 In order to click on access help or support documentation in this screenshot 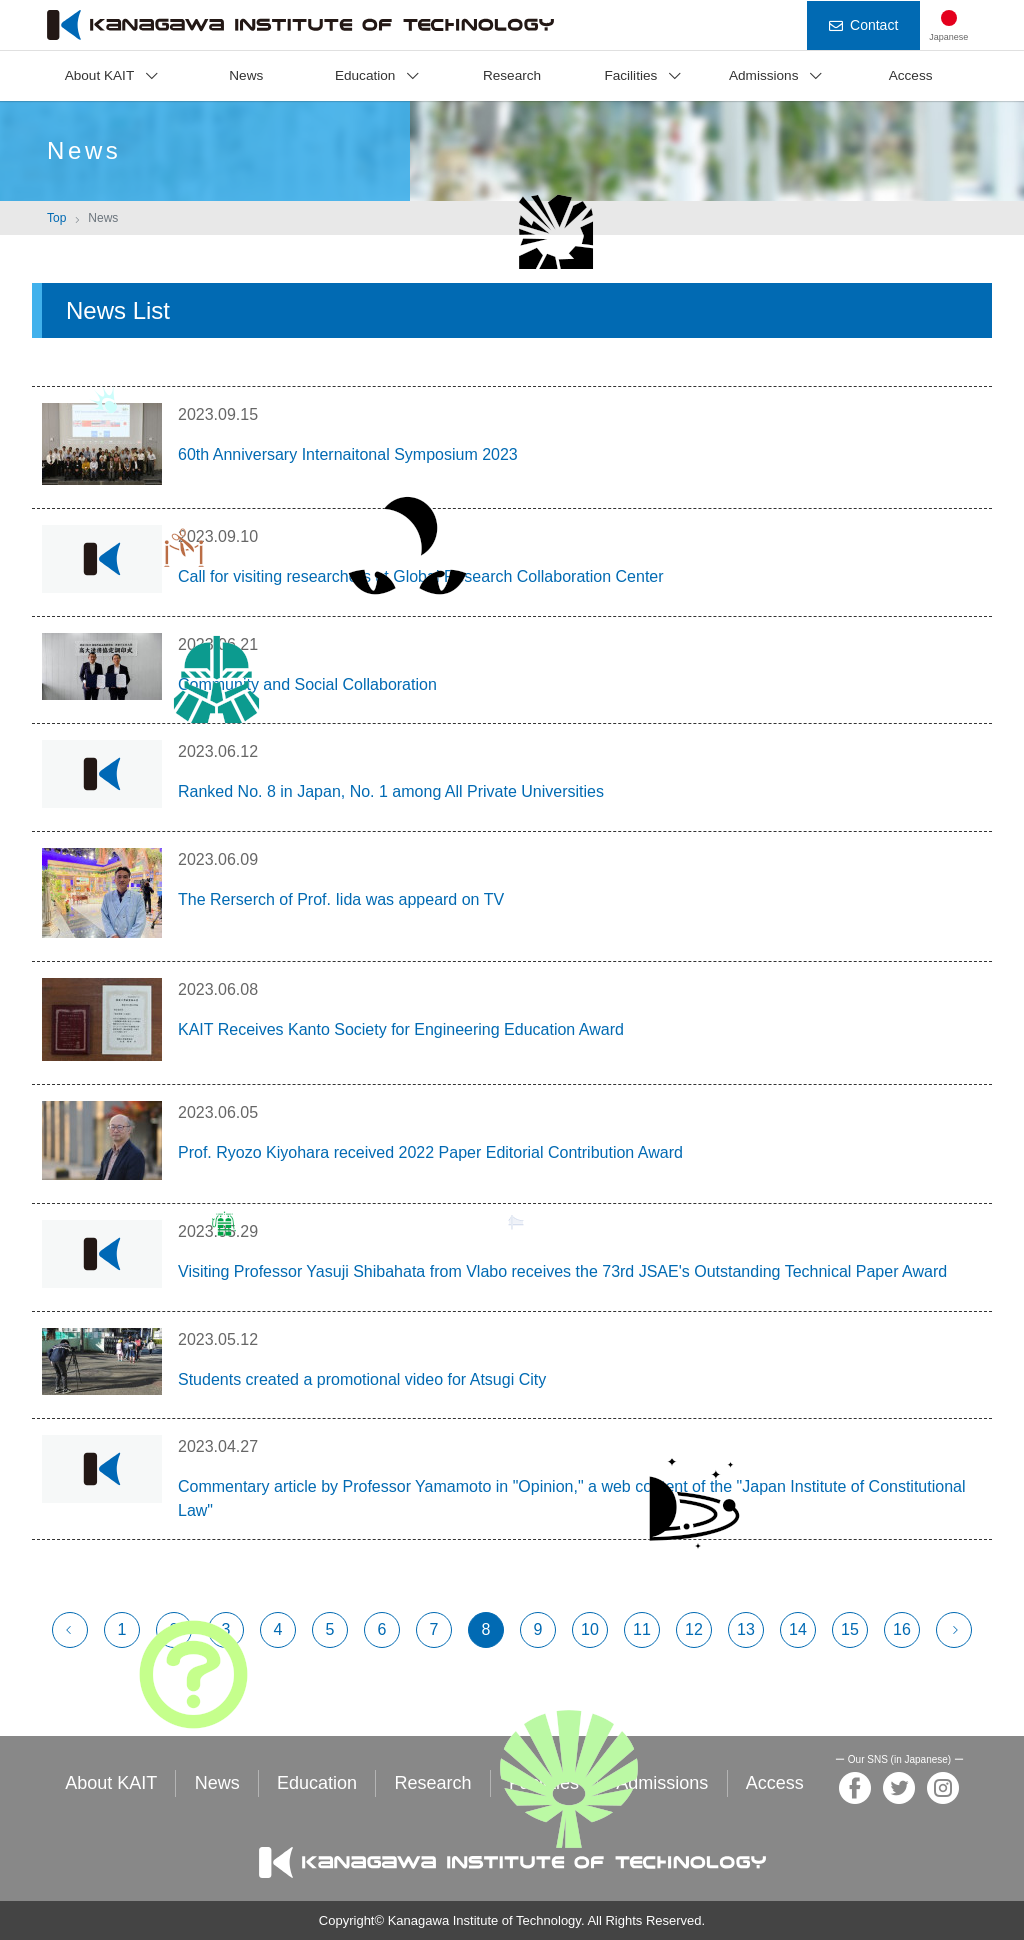, I will do `click(193, 1674)`.